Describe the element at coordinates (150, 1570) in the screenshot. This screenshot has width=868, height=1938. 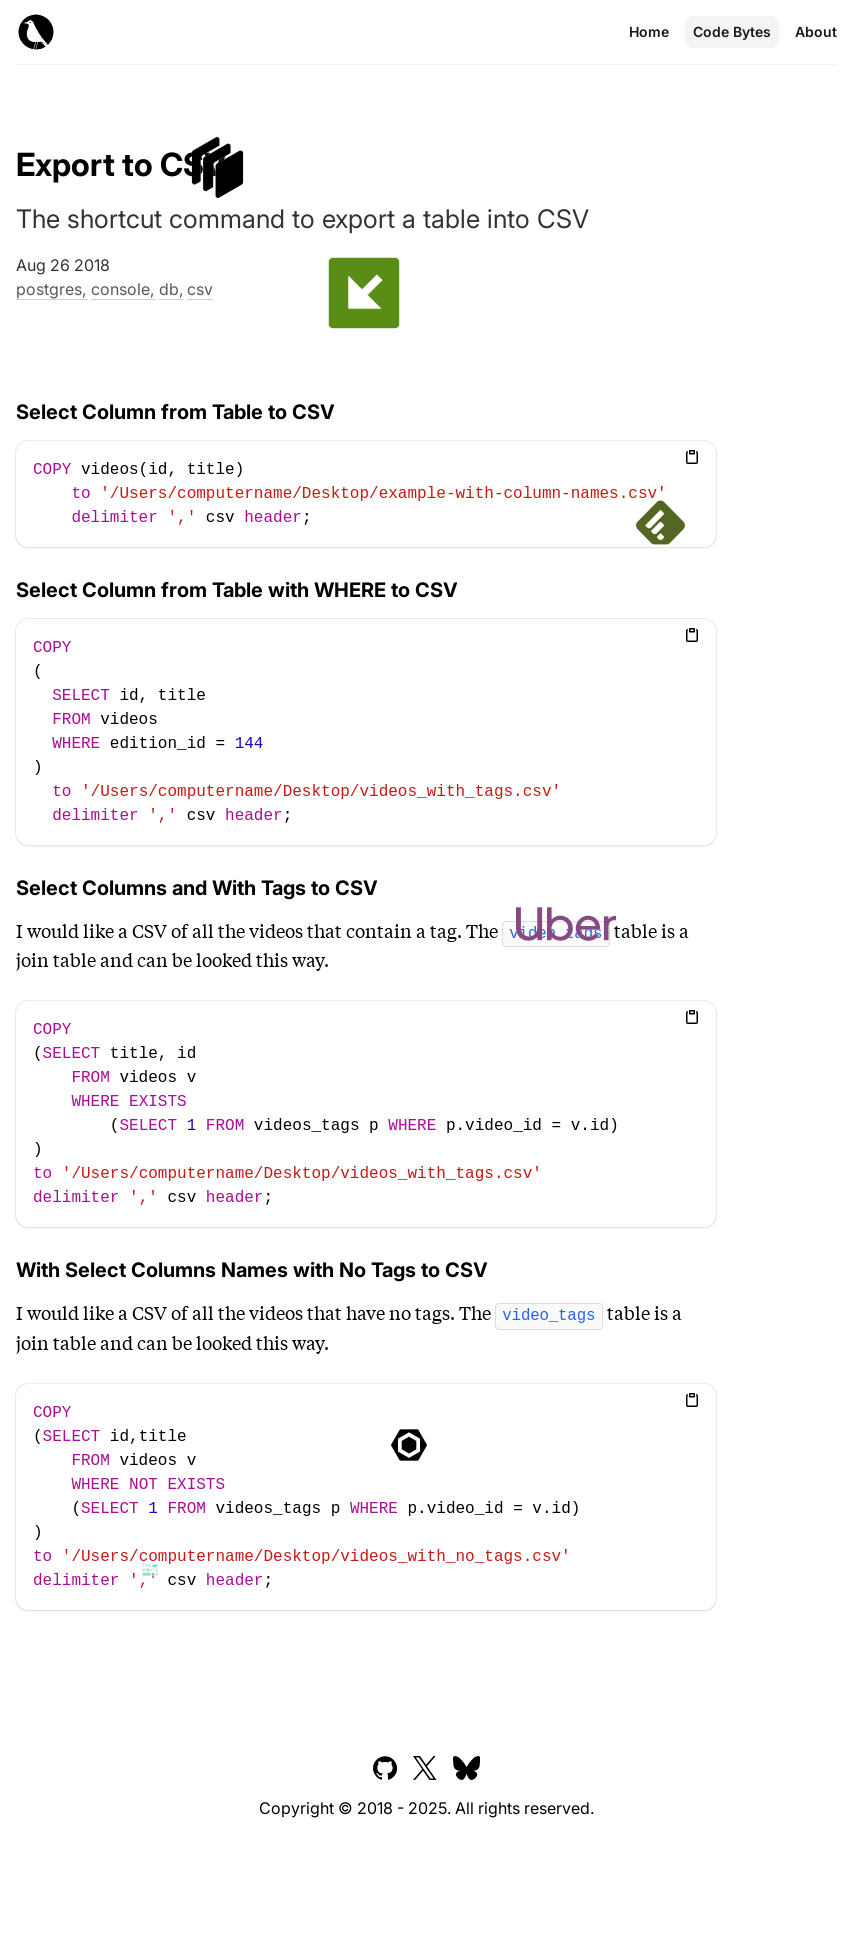
I see `visit The Movie Database (TMDB) website` at that location.